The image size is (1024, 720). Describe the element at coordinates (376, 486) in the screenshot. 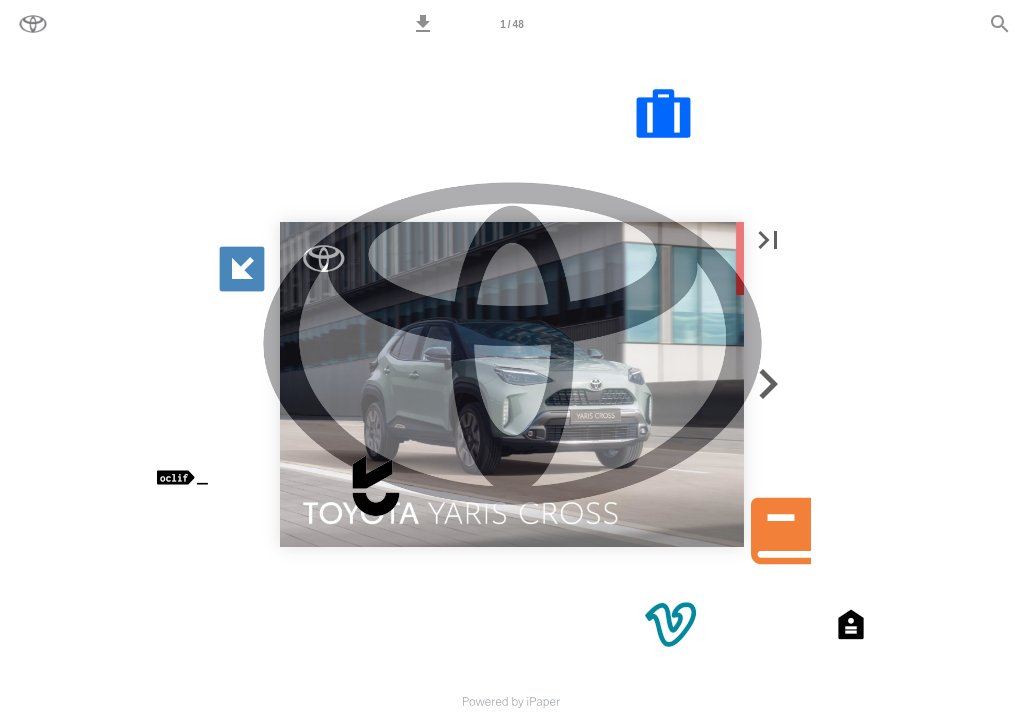

I see `open the Trivago hotel comparison app` at that location.